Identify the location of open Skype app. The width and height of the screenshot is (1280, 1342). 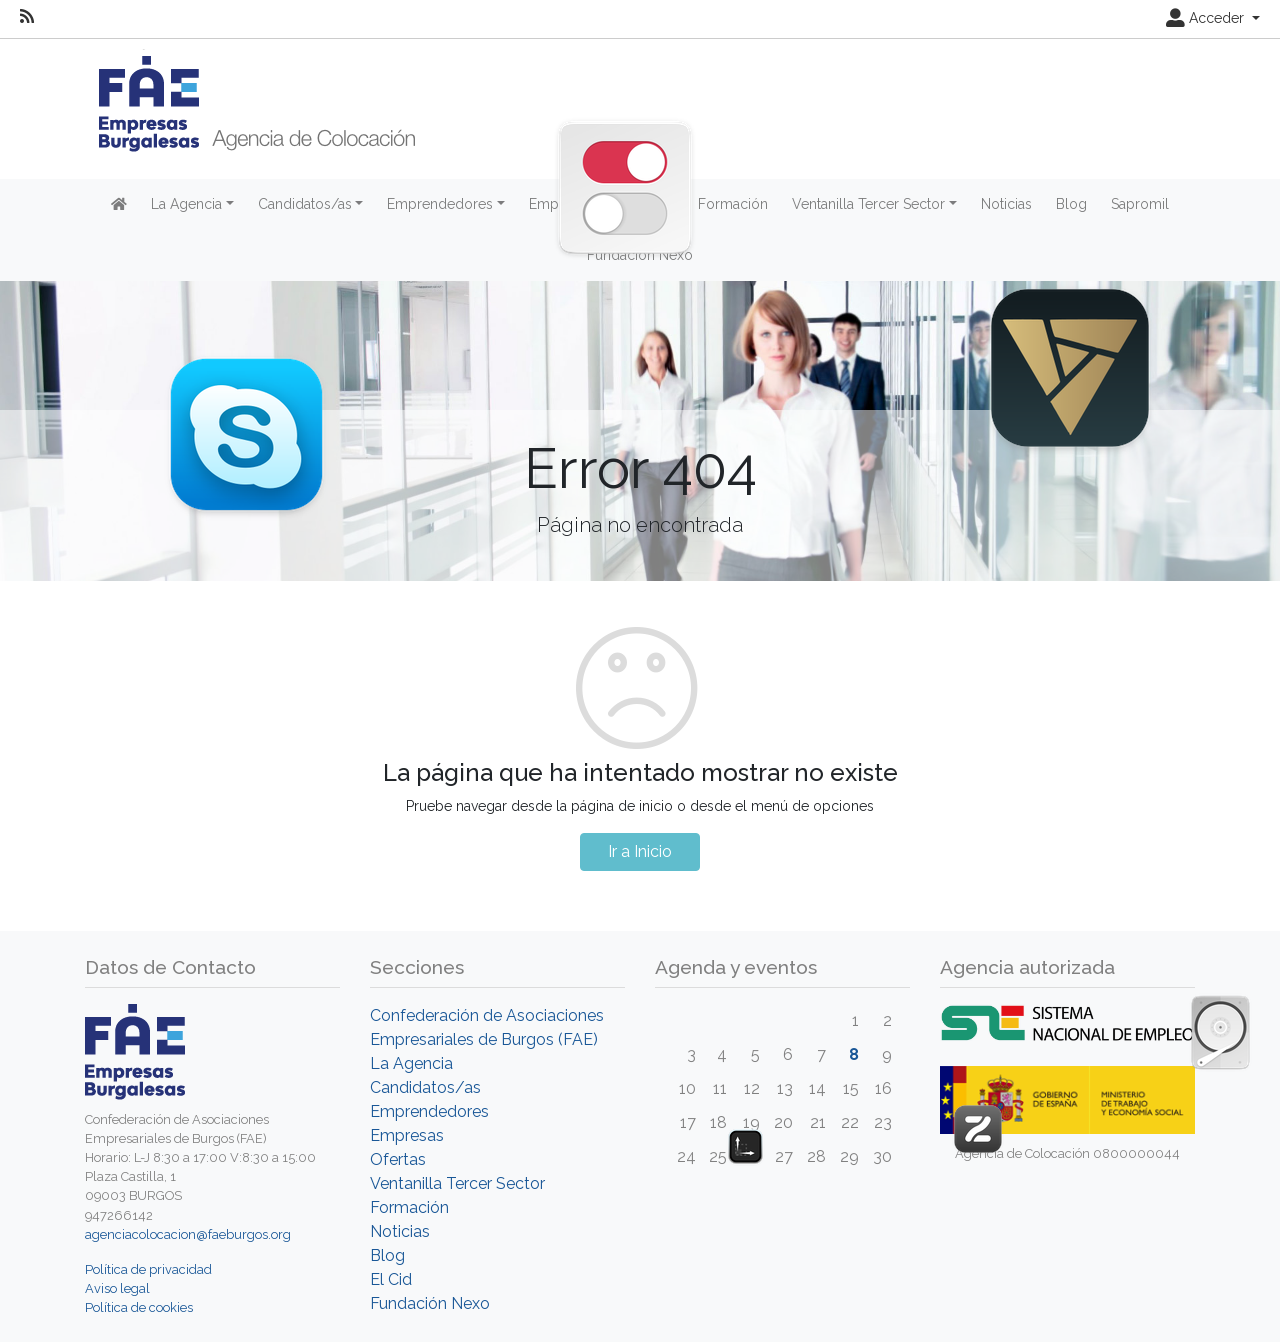
(246, 434).